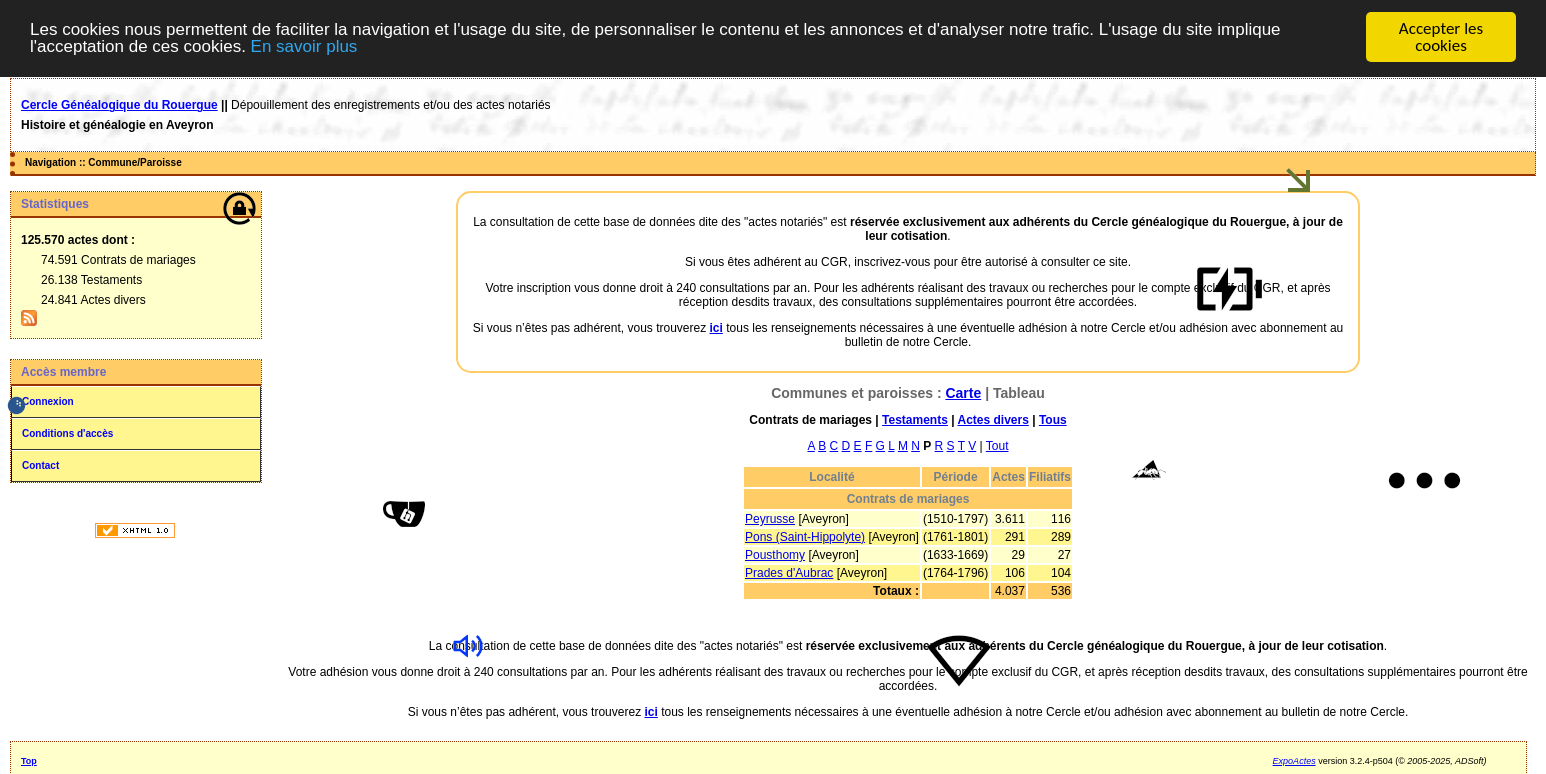 Image resolution: width=1546 pixels, height=774 pixels. Describe the element at coordinates (959, 661) in the screenshot. I see `indicates wifi signal strength` at that location.